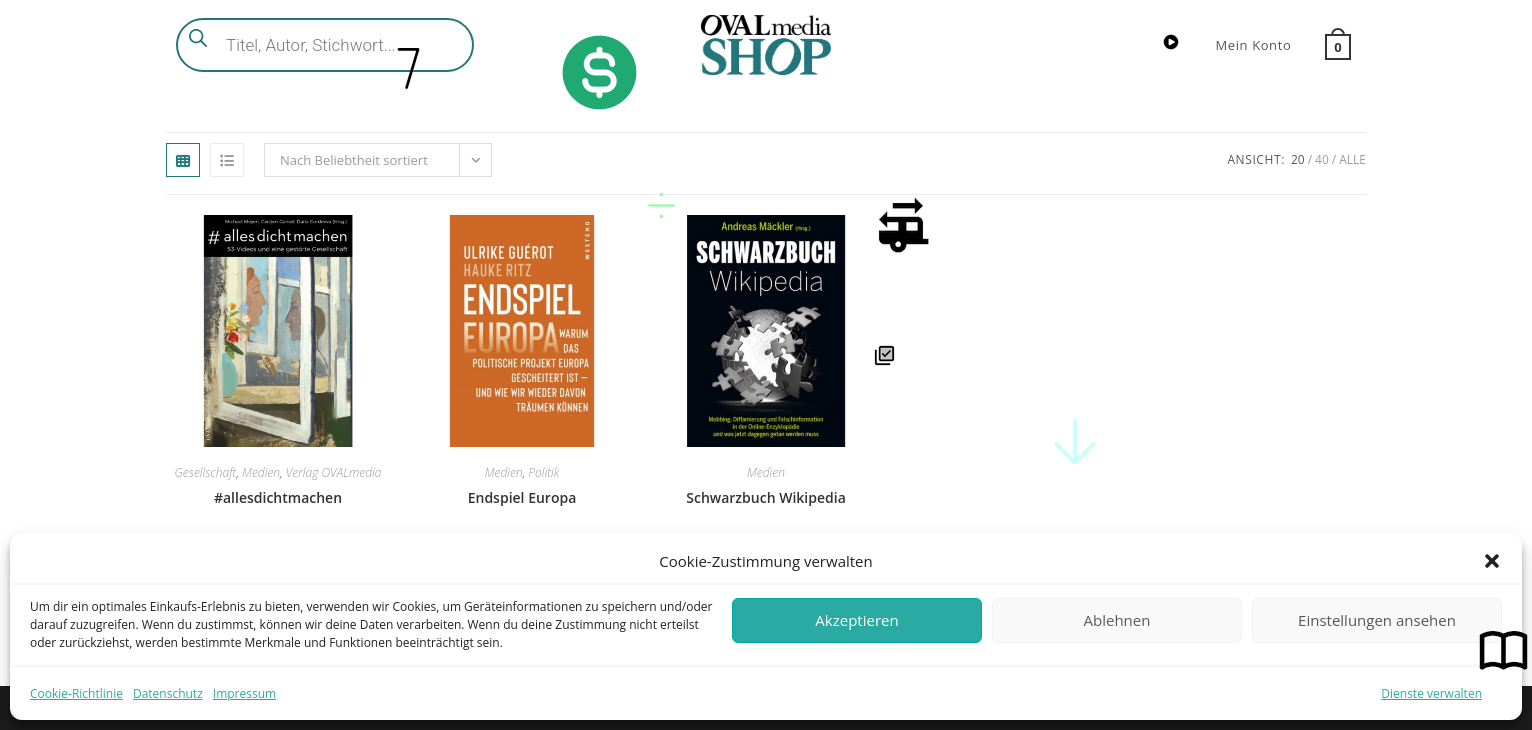 Image resolution: width=1532 pixels, height=730 pixels. What do you see at coordinates (1075, 442) in the screenshot?
I see `scroll down or view more content` at bounding box center [1075, 442].